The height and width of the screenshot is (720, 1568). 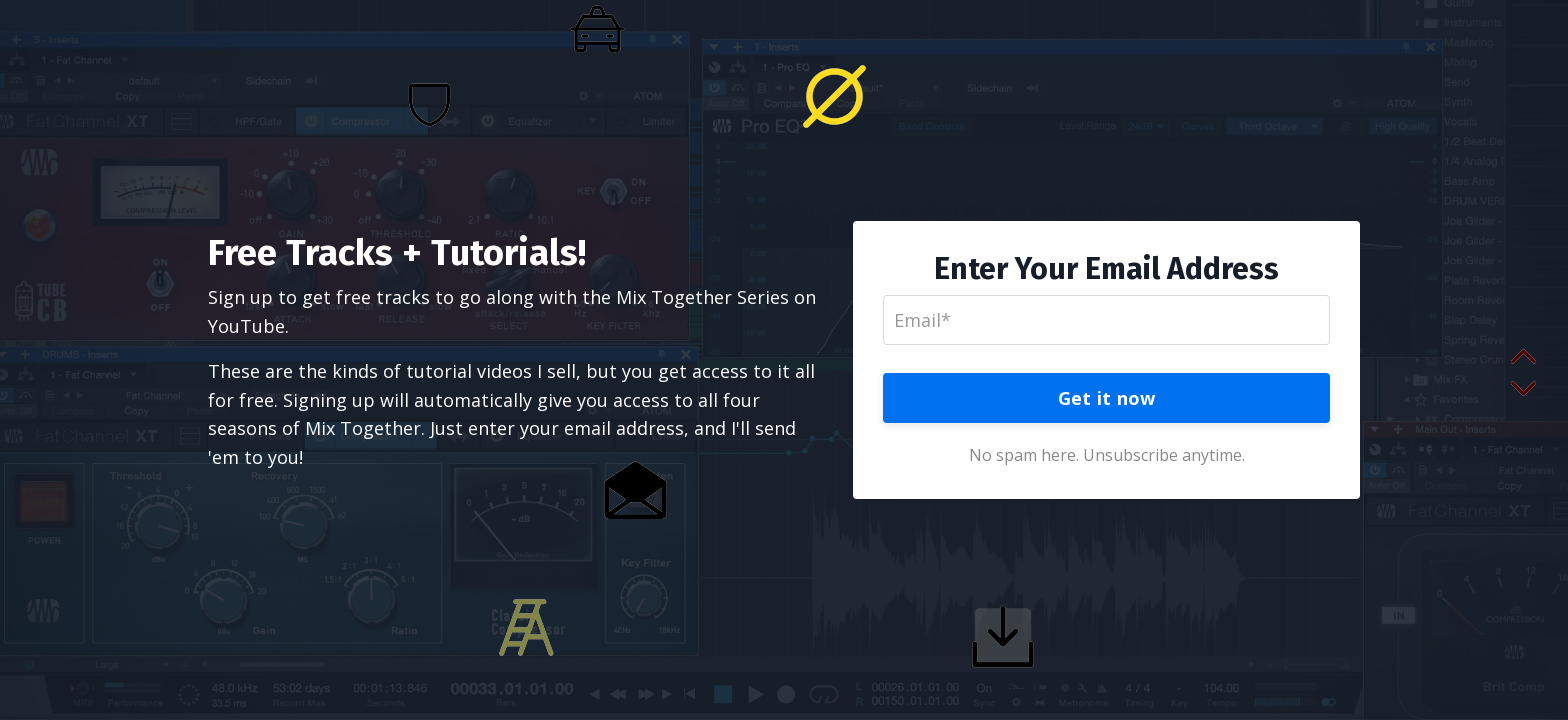 I want to click on expand or collapse a dropdown menu, so click(x=1523, y=372).